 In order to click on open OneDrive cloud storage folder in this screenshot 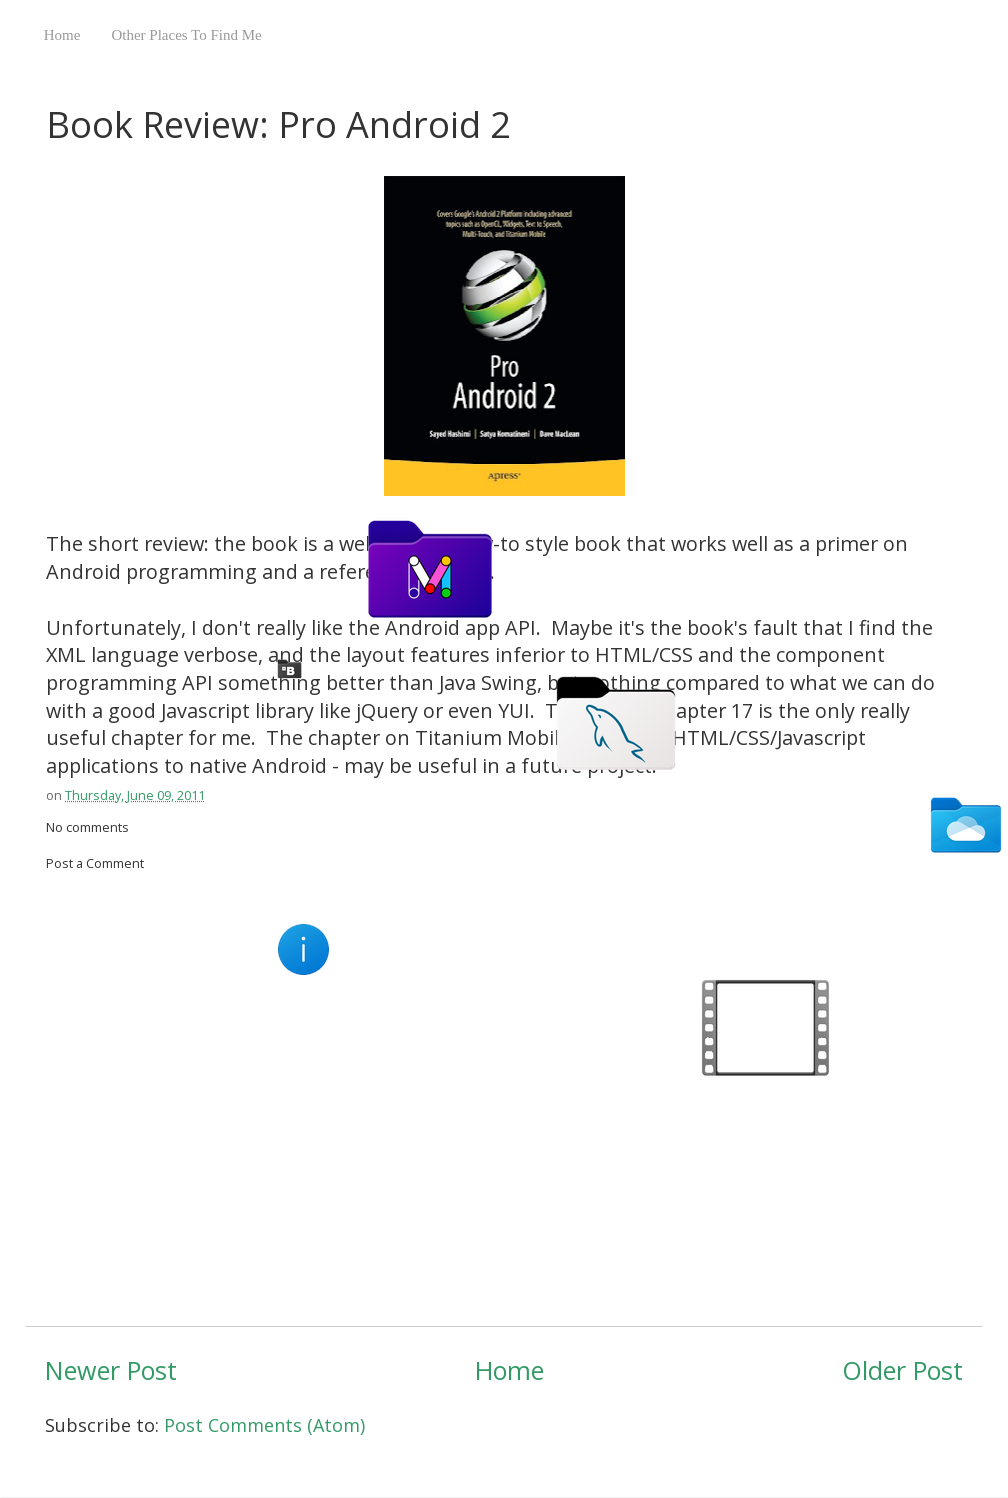, I will do `click(966, 827)`.